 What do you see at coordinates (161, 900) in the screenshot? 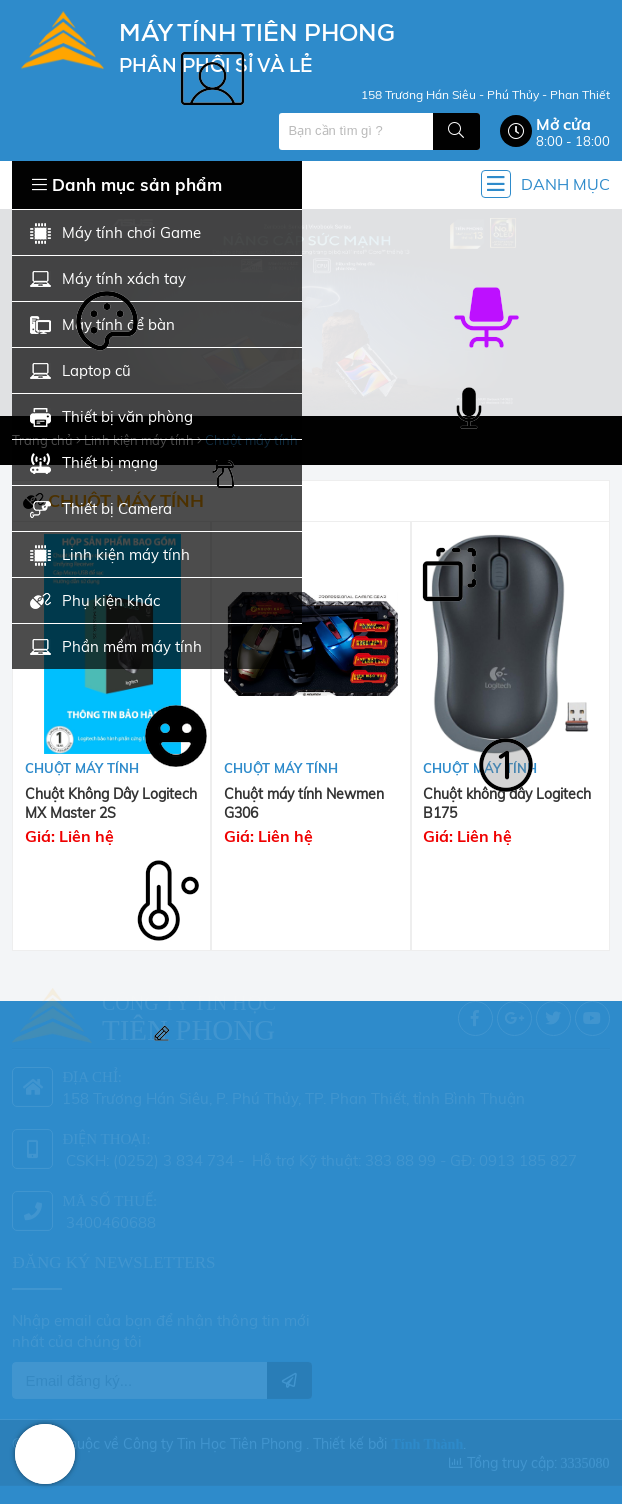
I see `view current temperature` at bounding box center [161, 900].